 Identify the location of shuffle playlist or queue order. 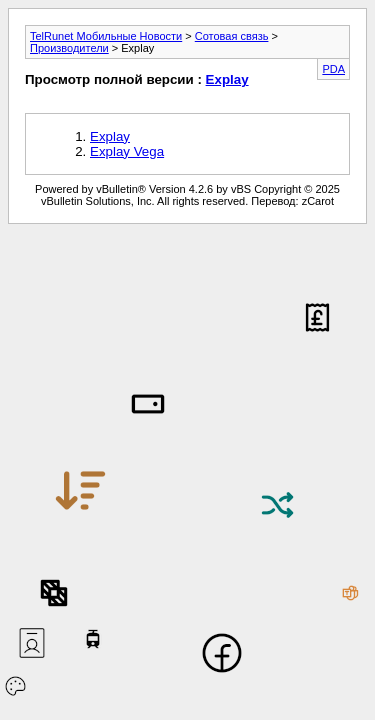
(277, 505).